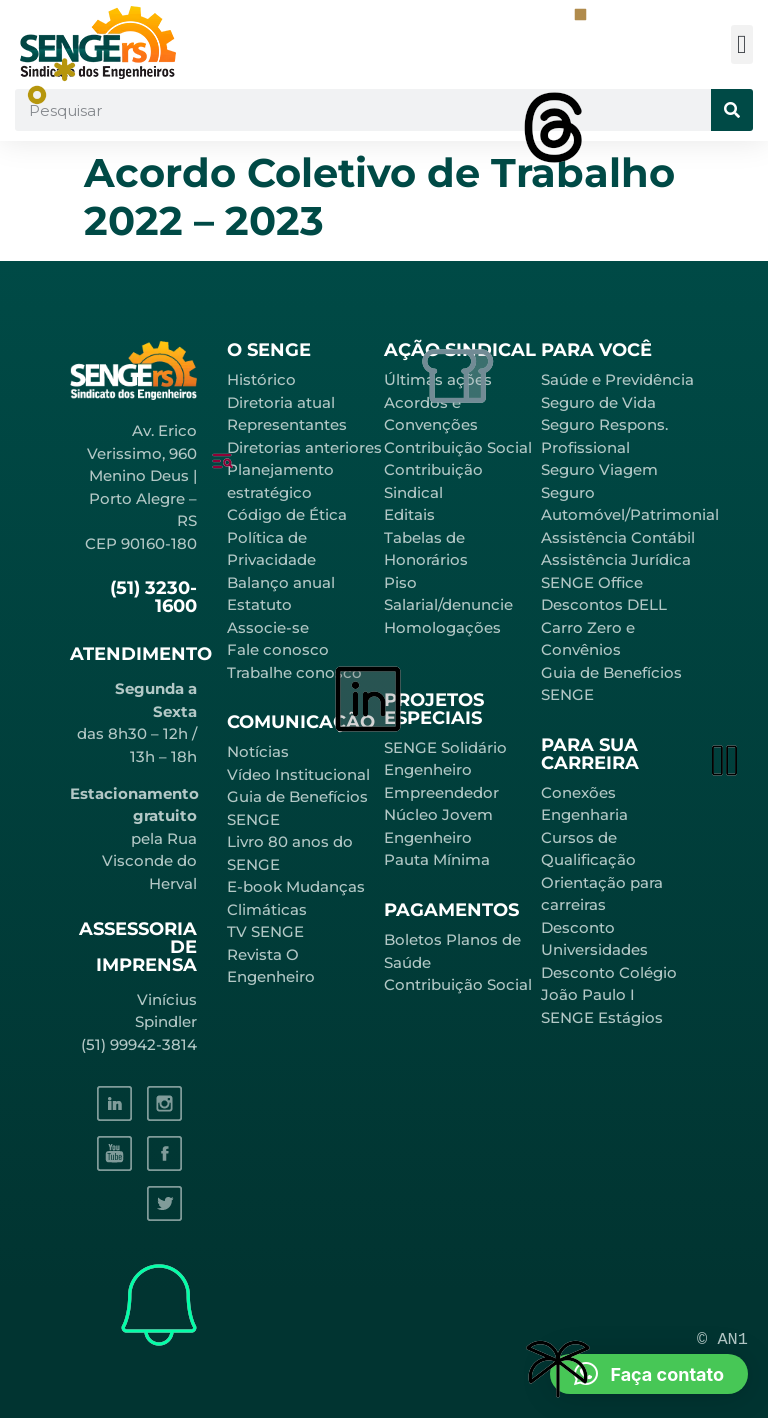 The image size is (768, 1418). Describe the element at coordinates (554, 127) in the screenshot. I see `open the Threads app` at that location.